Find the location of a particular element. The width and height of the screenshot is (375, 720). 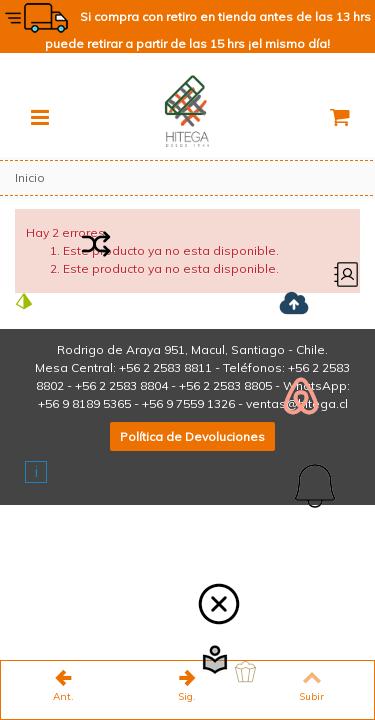

open your contacts or address book is located at coordinates (346, 274).